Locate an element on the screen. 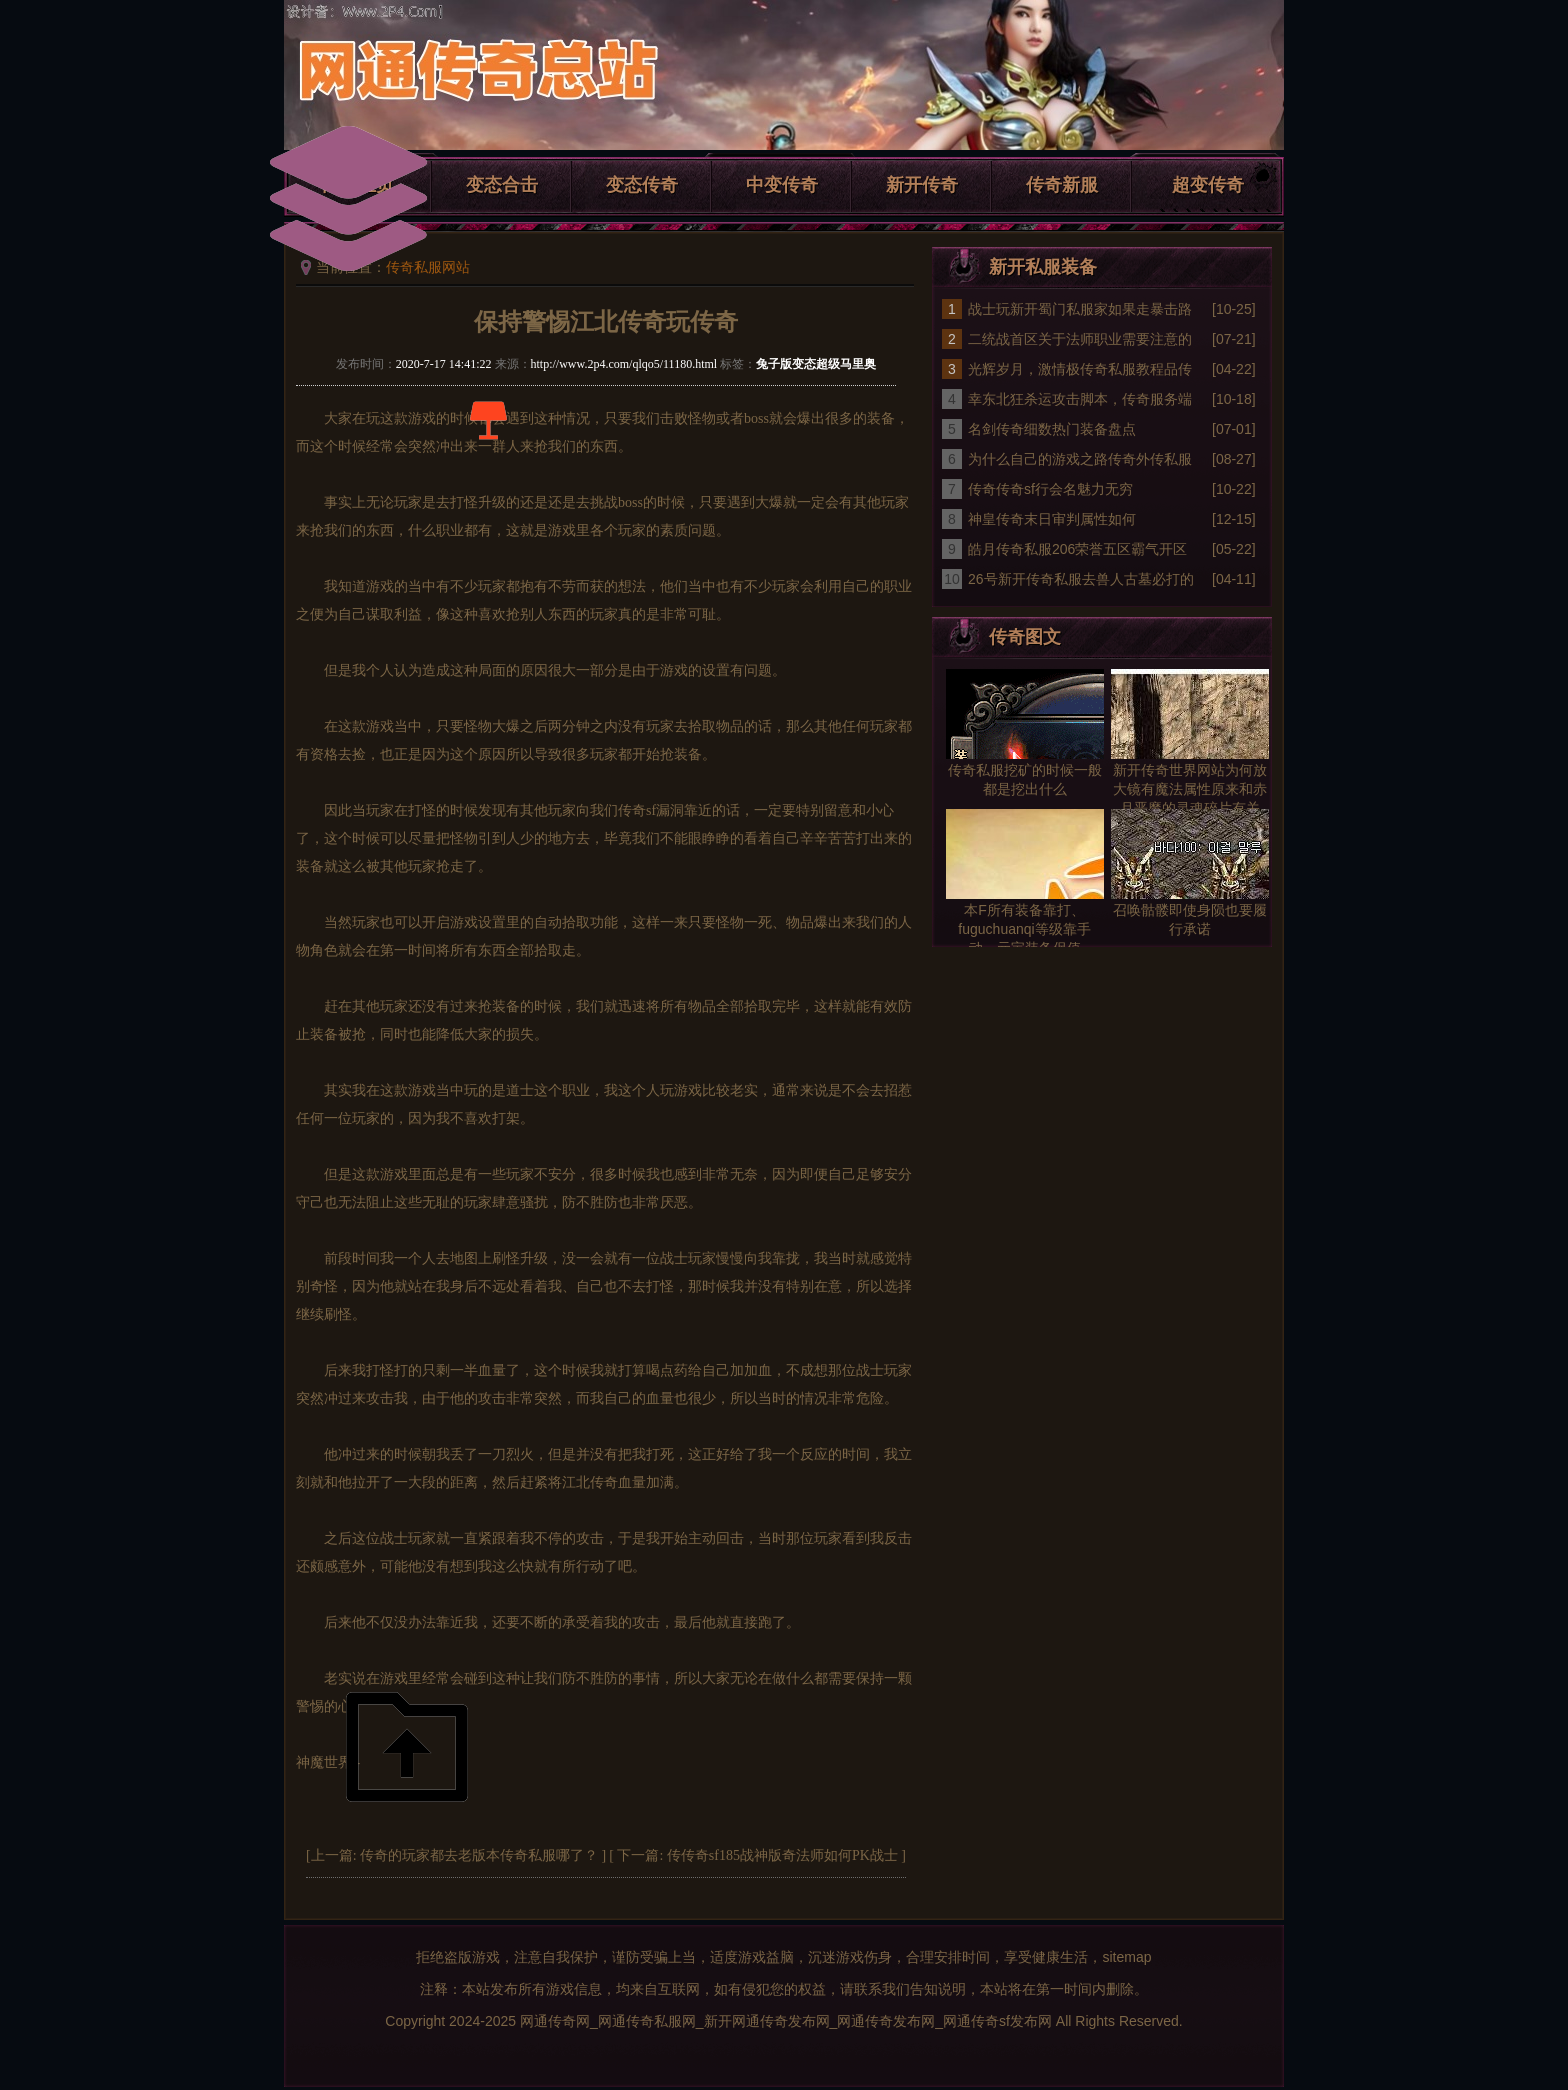 Image resolution: width=1568 pixels, height=2090 pixels. open keynote presentation app is located at coordinates (488, 420).